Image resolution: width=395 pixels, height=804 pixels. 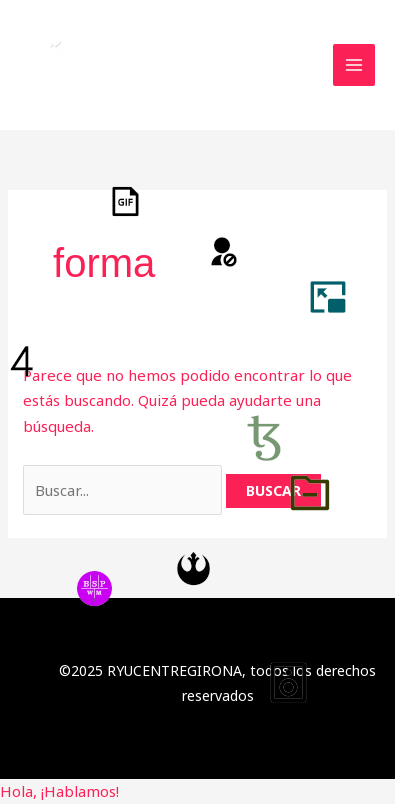 I want to click on adjust speaker or audio output settings, so click(x=288, y=682).